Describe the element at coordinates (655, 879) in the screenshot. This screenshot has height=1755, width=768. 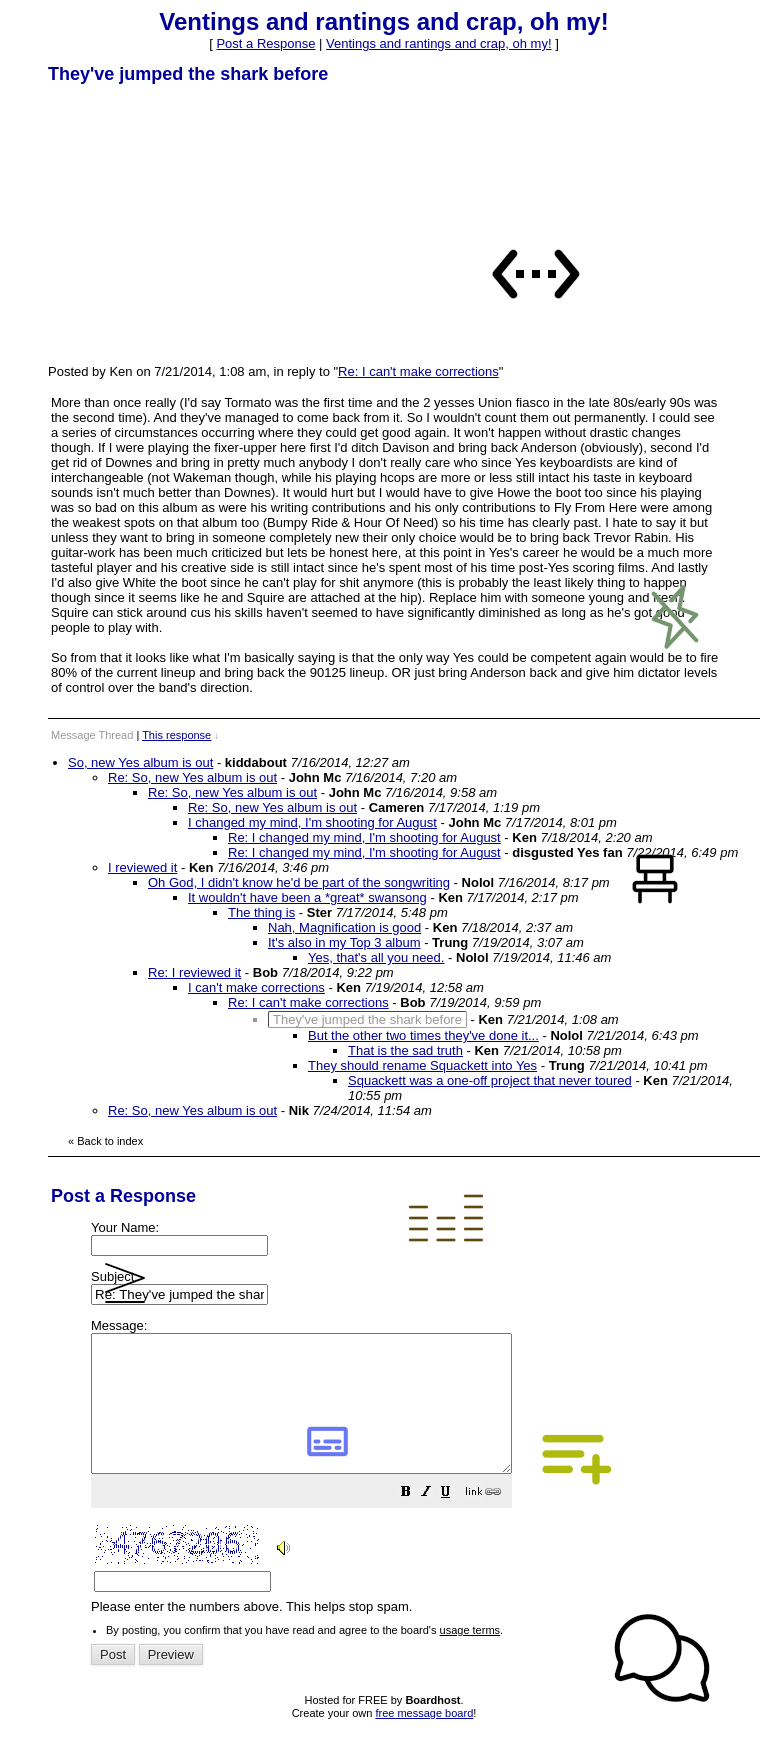
I see `browse furniture or seating options` at that location.